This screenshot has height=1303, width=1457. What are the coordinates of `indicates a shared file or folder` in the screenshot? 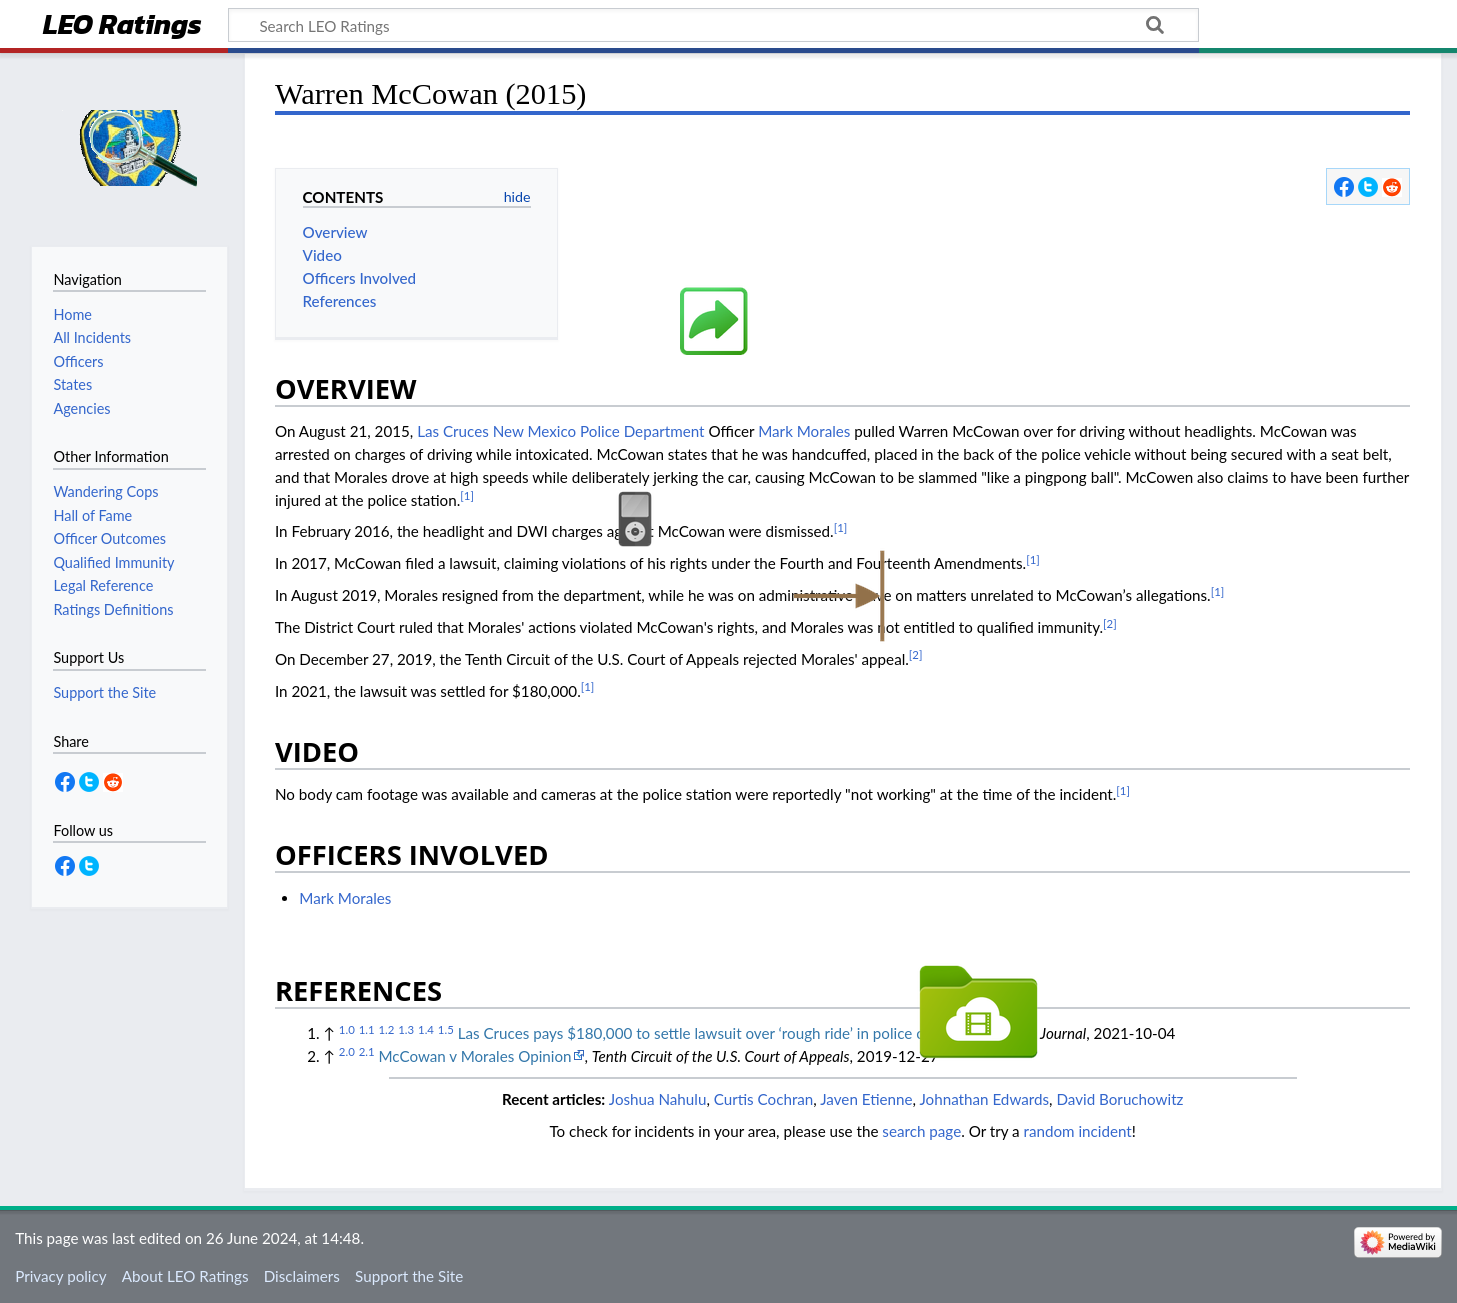 It's located at (766, 268).